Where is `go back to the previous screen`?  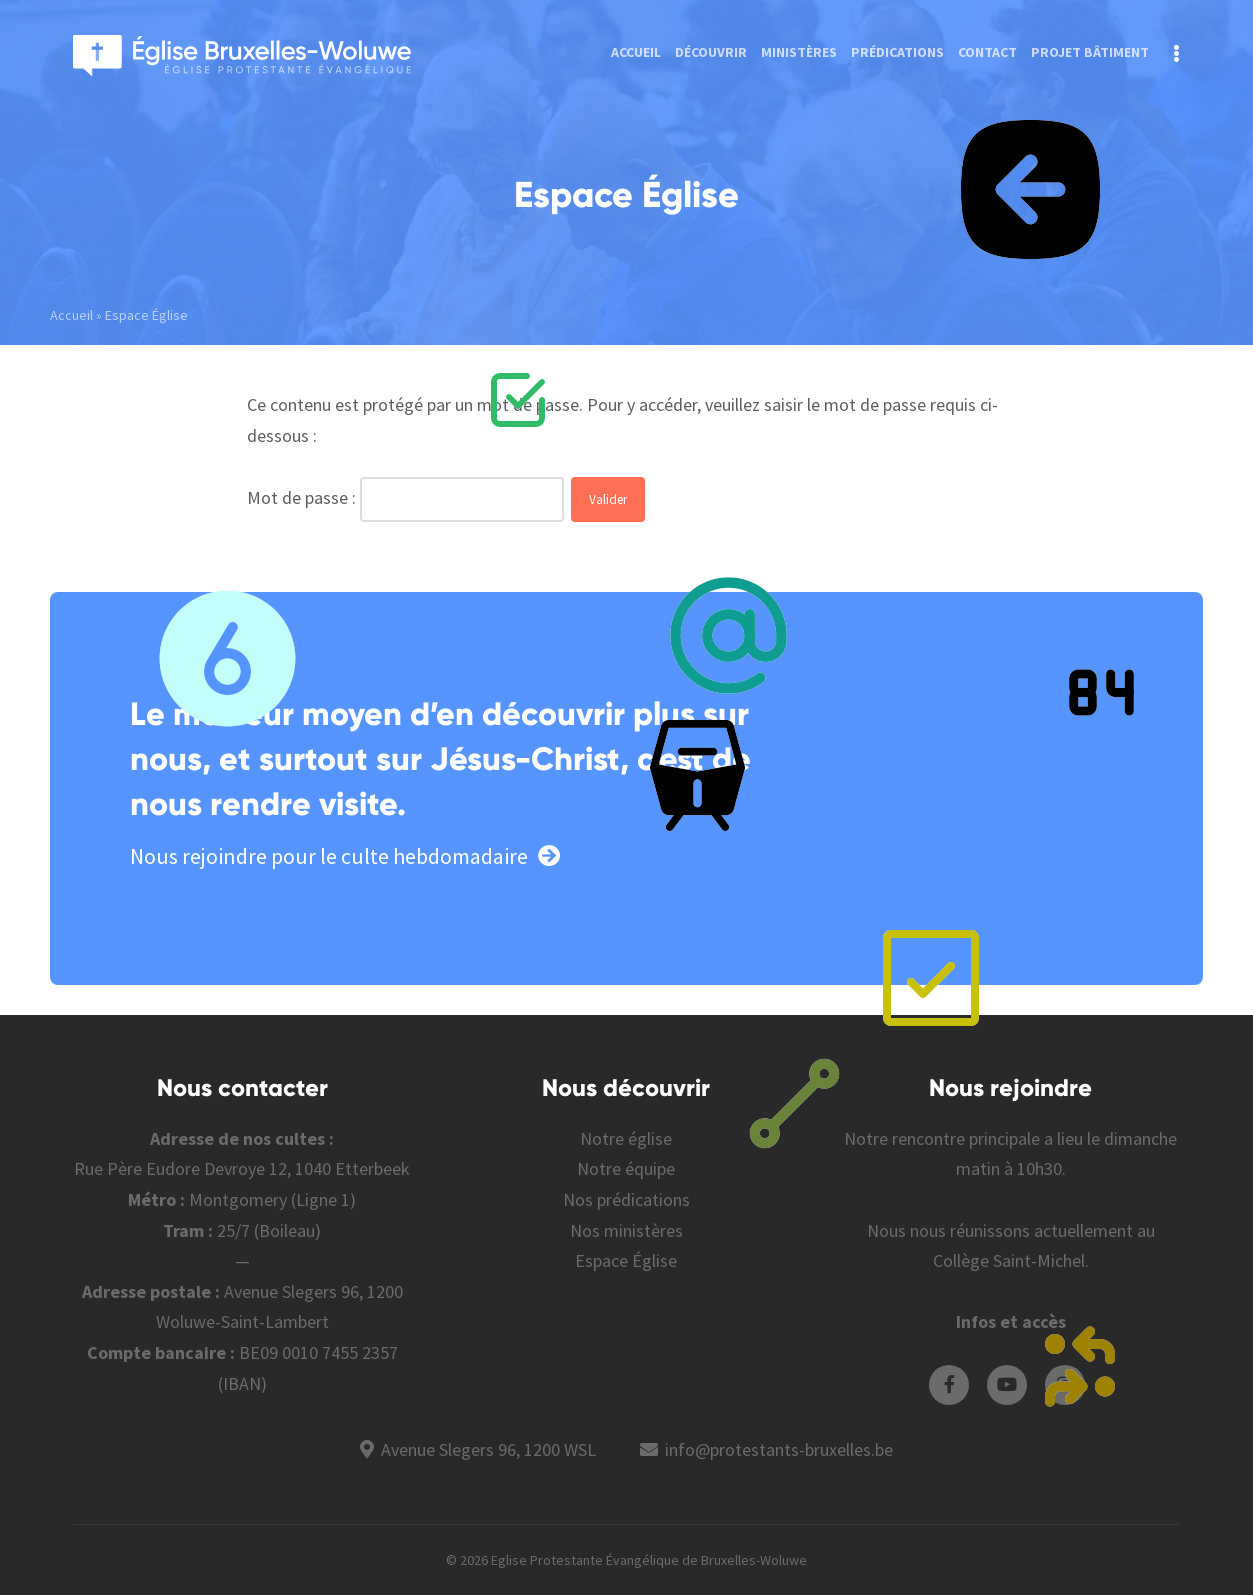 go back to the previous screen is located at coordinates (1030, 189).